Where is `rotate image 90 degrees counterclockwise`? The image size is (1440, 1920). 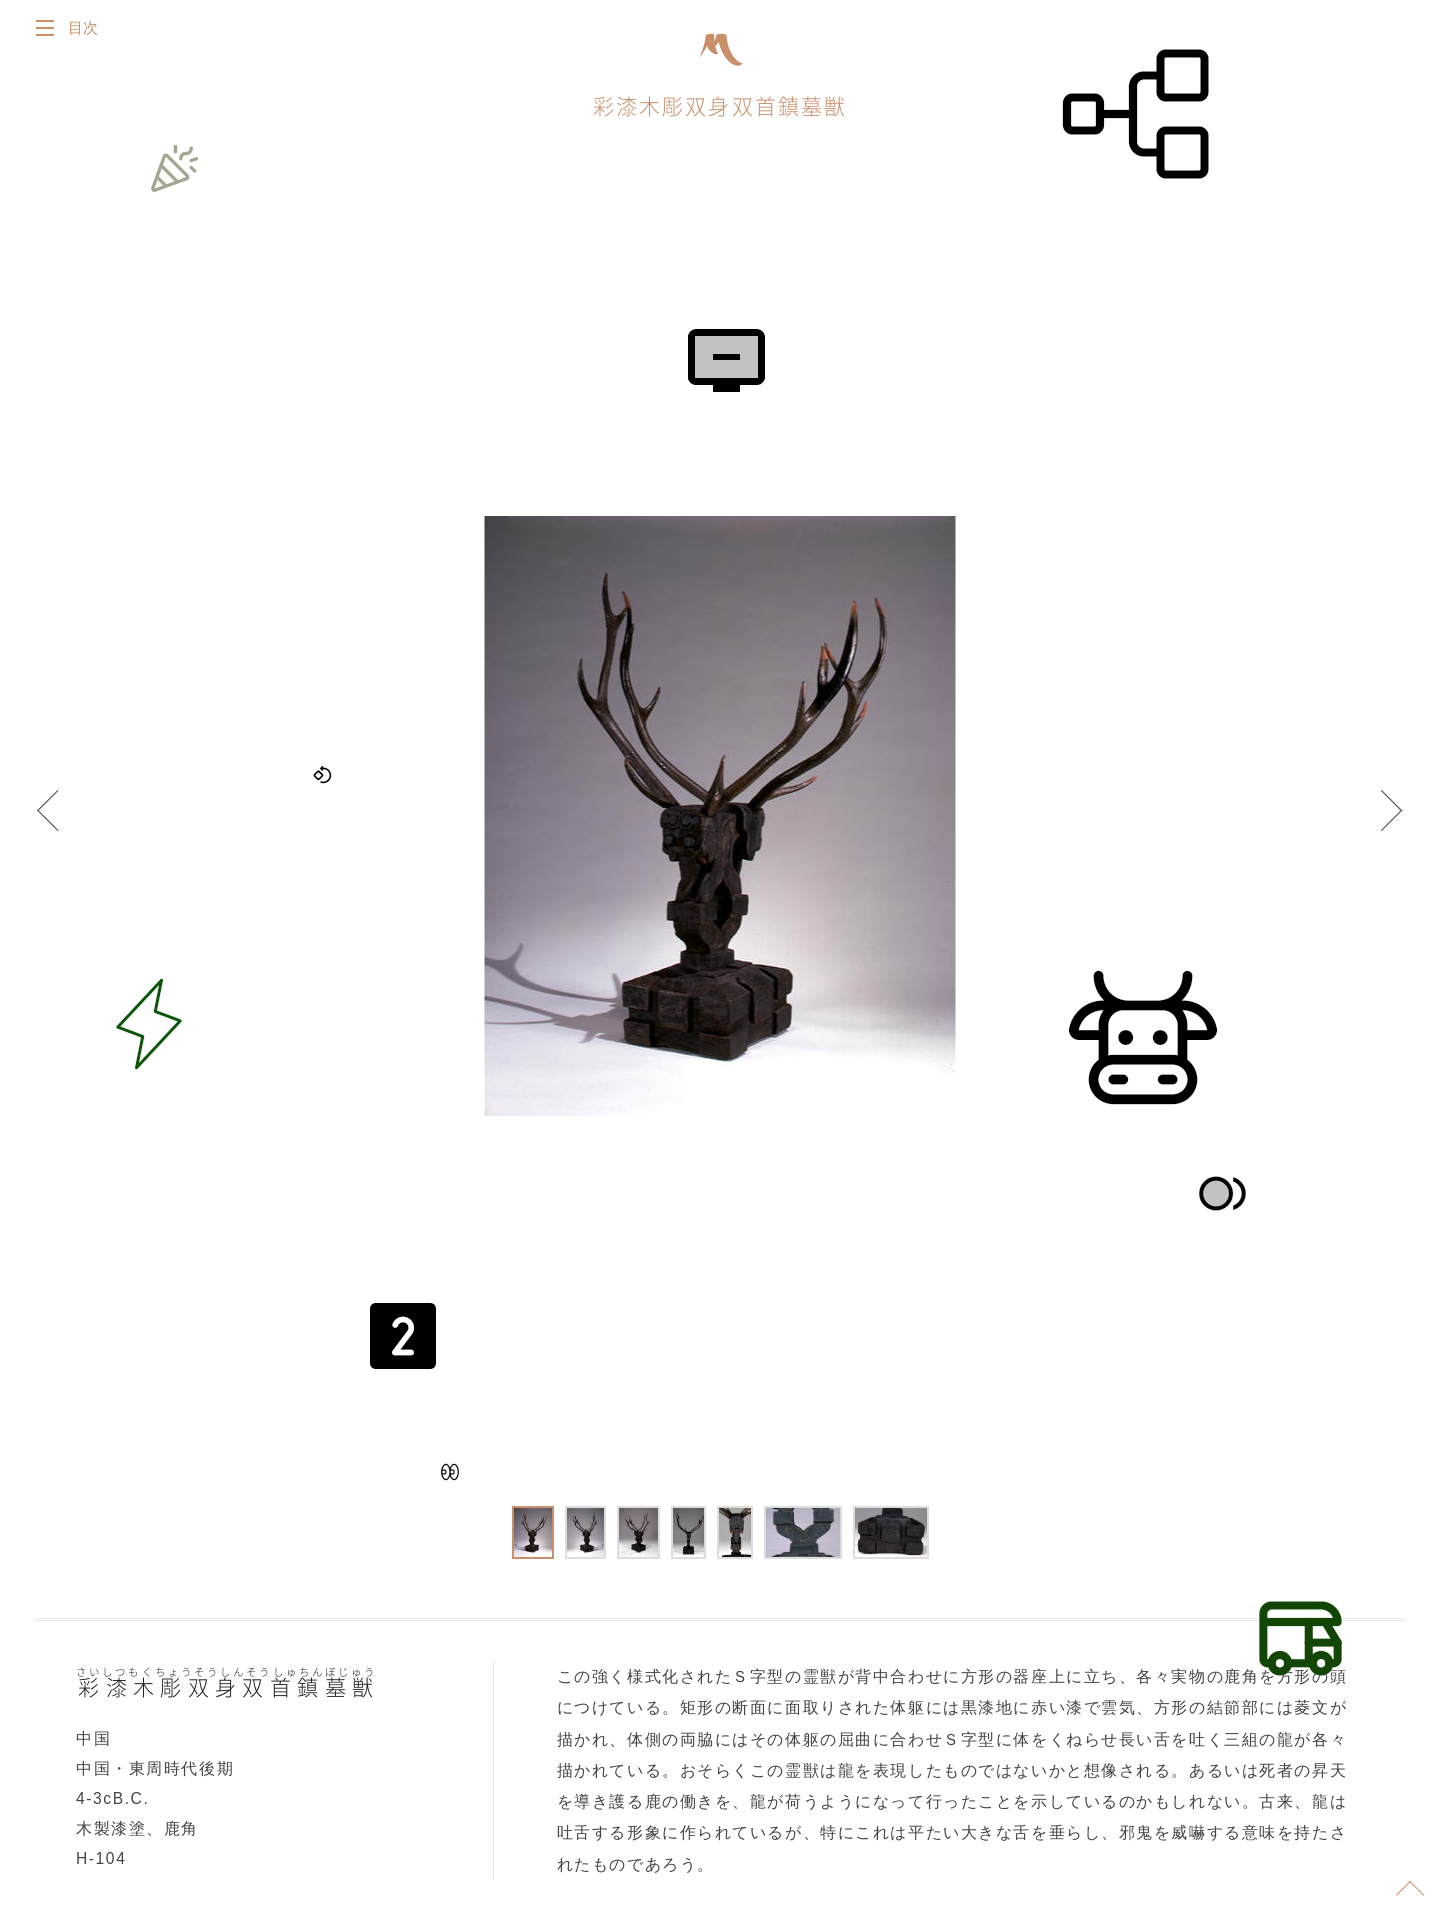
rotate image 90 degrees counterclockwise is located at coordinates (322, 774).